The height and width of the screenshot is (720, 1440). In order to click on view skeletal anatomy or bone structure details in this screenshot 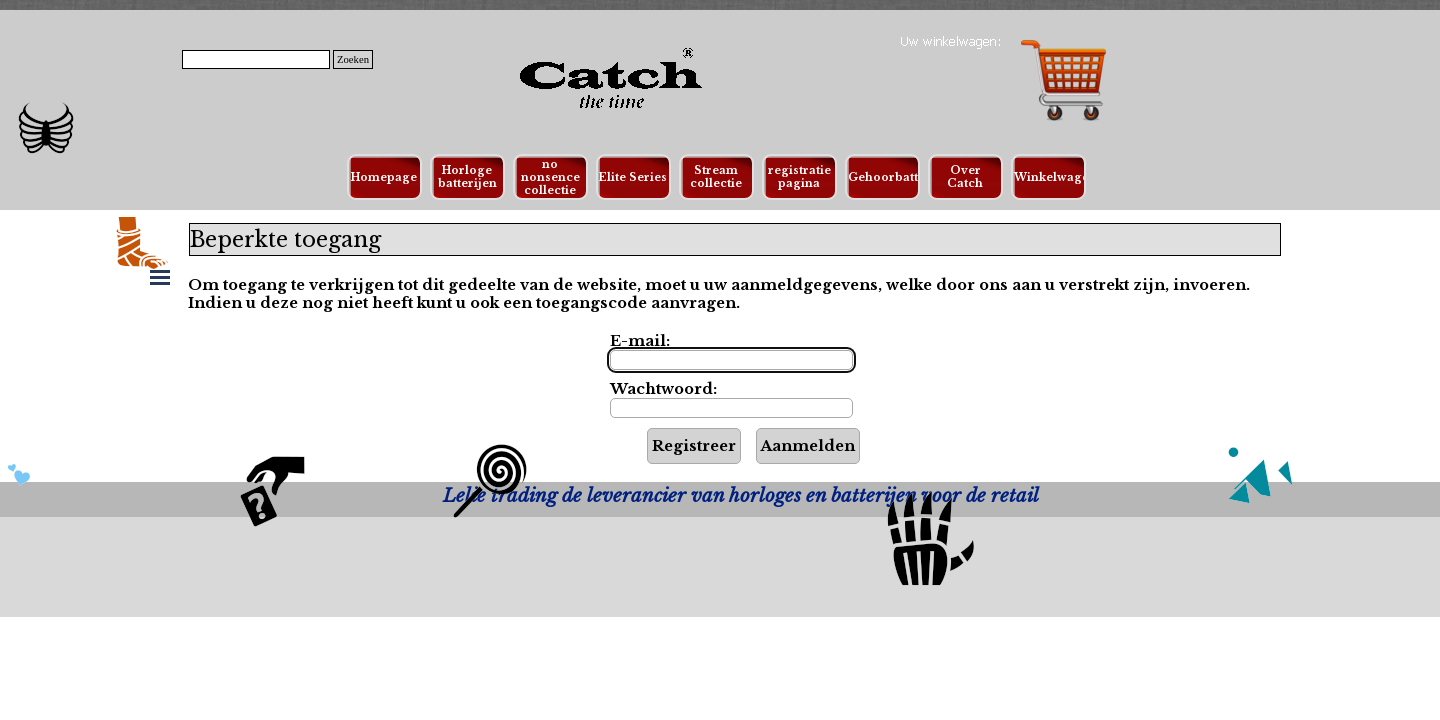, I will do `click(46, 129)`.